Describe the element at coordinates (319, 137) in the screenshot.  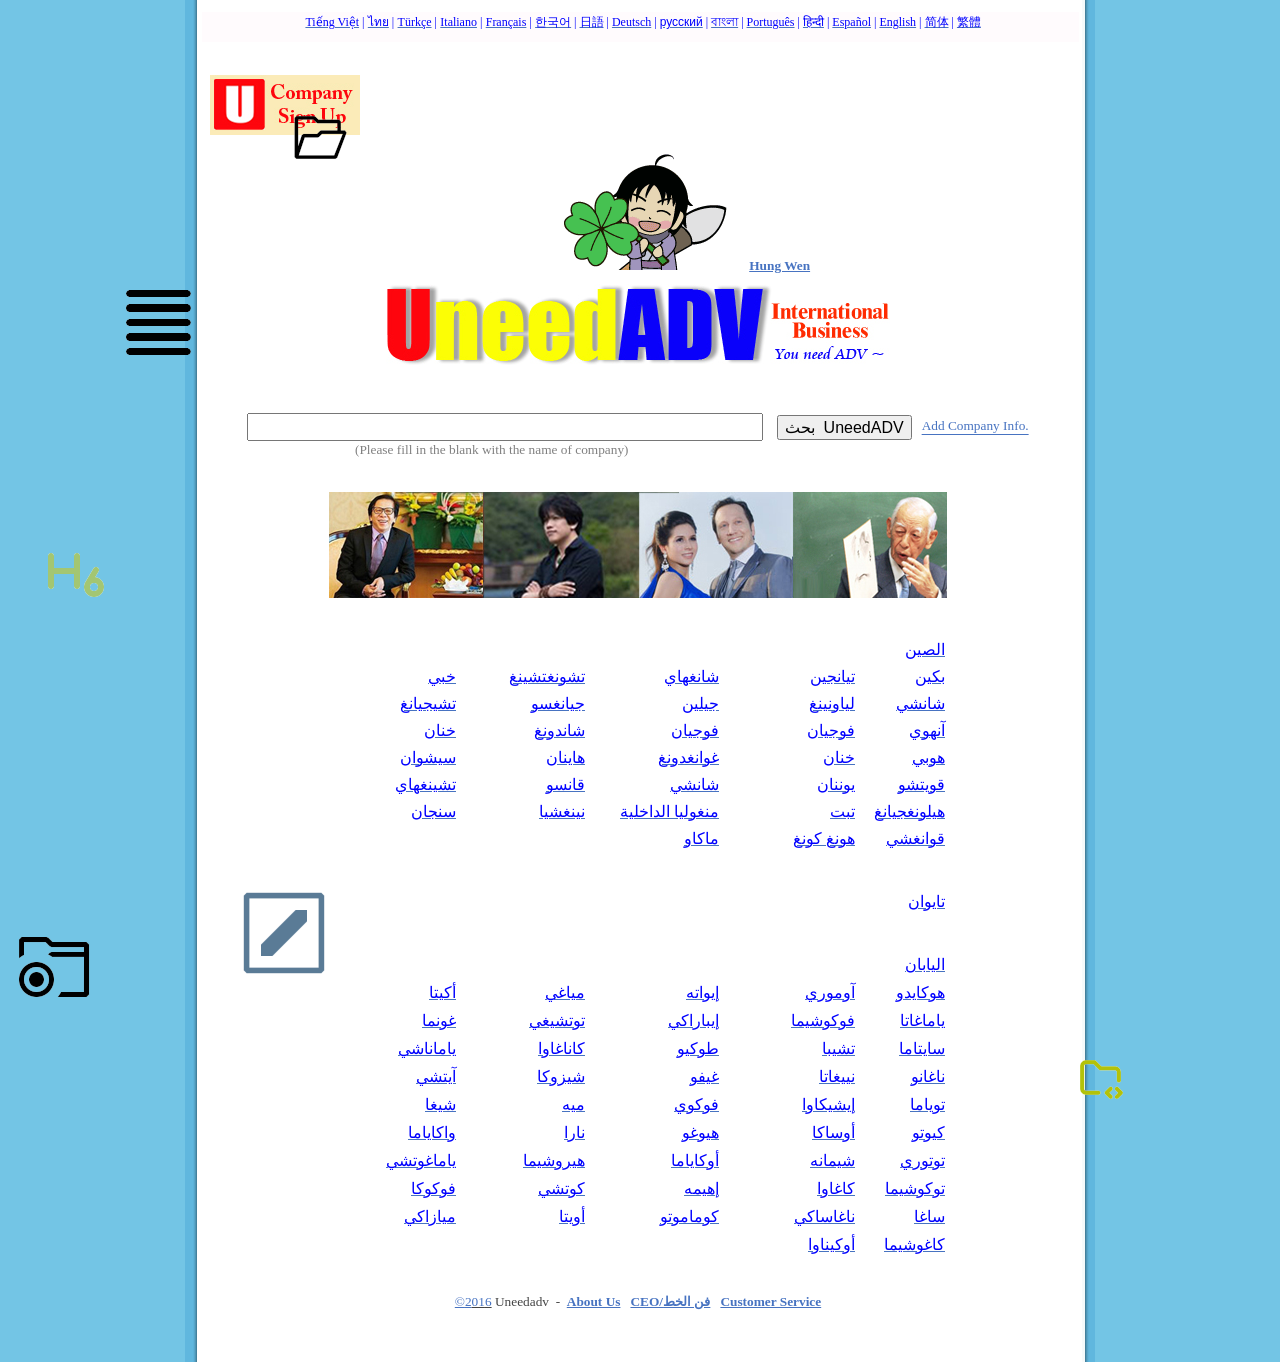
I see `an open folder in the file explorer` at that location.